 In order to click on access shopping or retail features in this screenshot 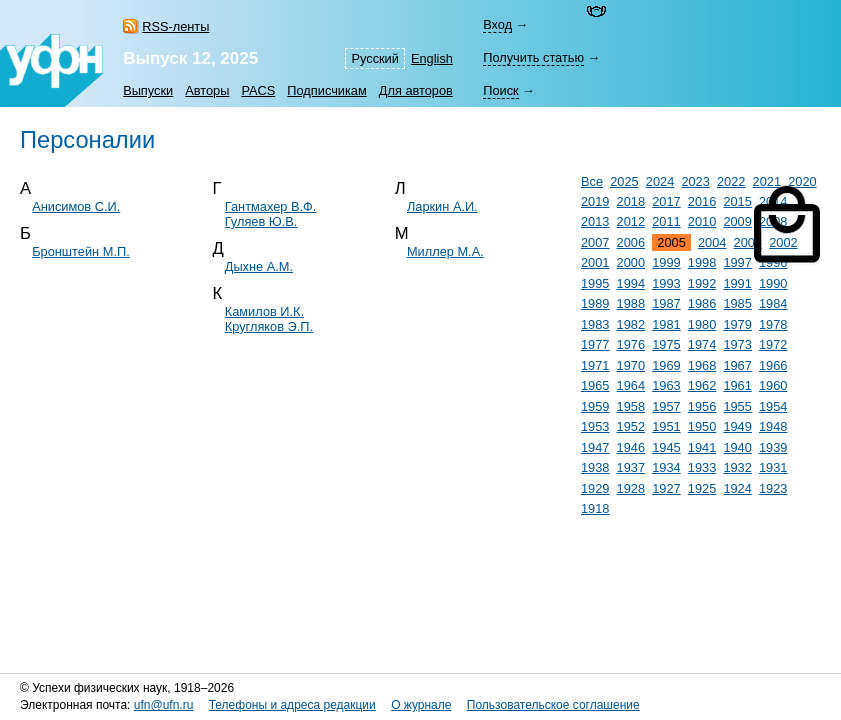, I will do `click(787, 226)`.